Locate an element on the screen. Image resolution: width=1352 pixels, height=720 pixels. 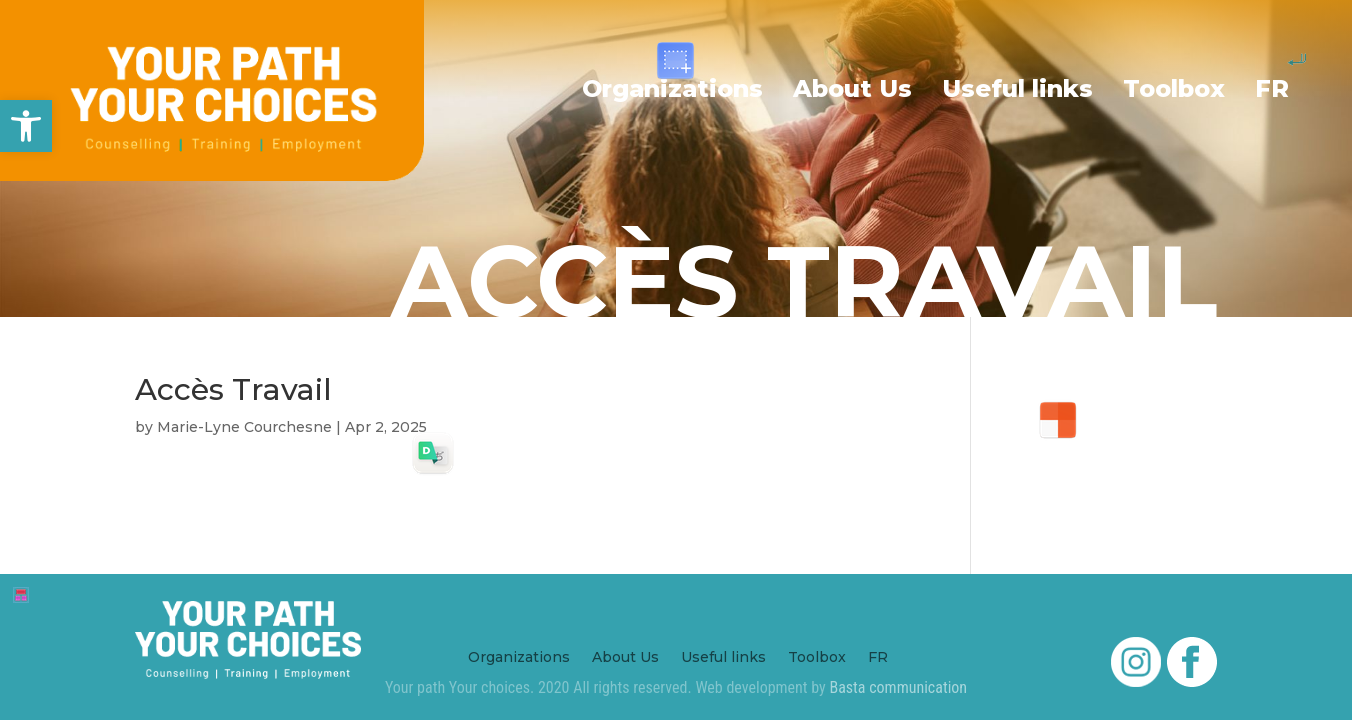
open dialect translation app is located at coordinates (433, 453).